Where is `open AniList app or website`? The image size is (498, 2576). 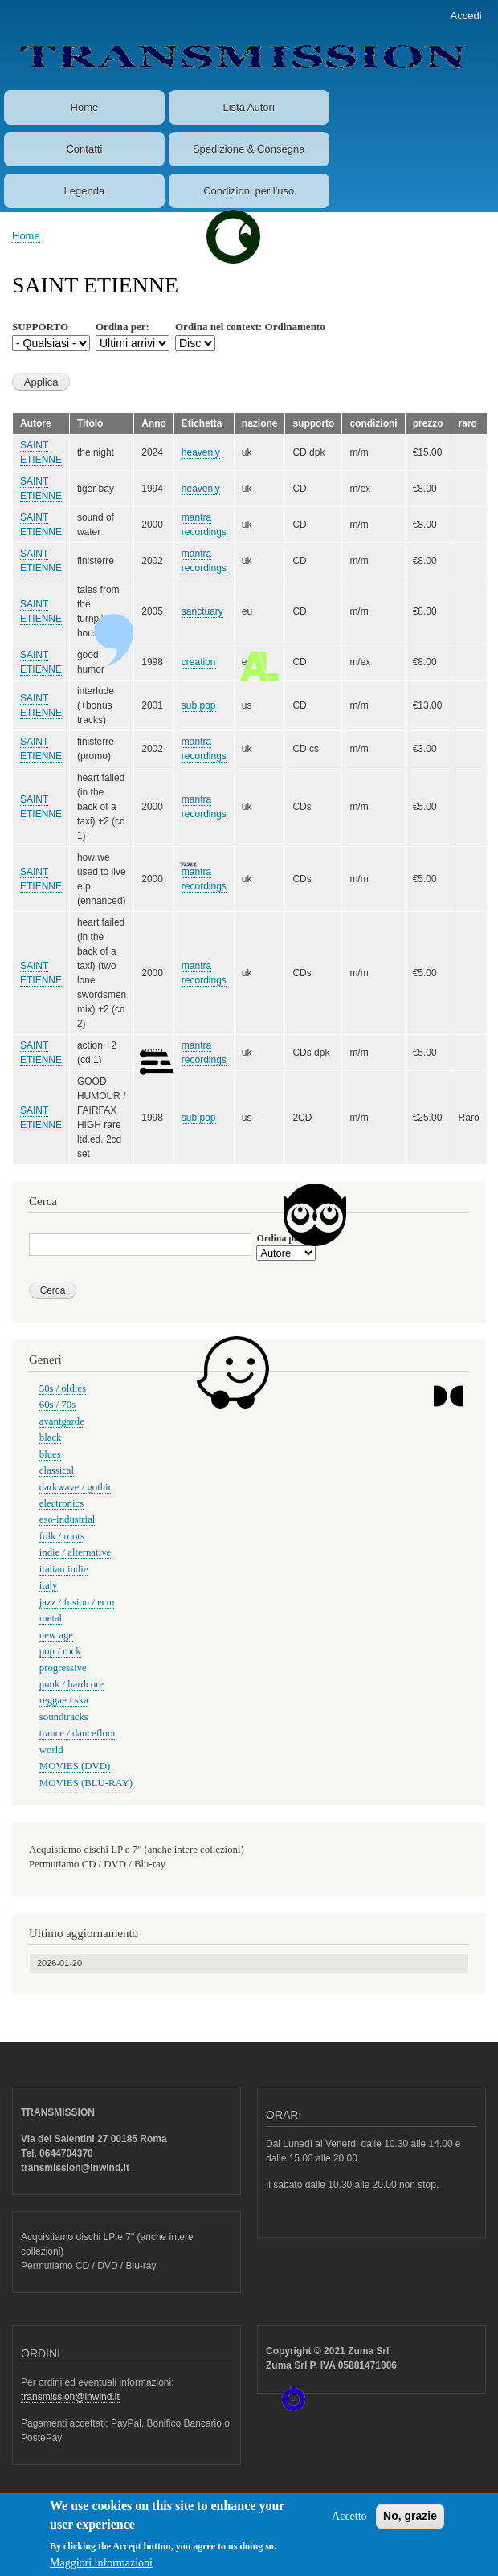 open AniList app or website is located at coordinates (259, 666).